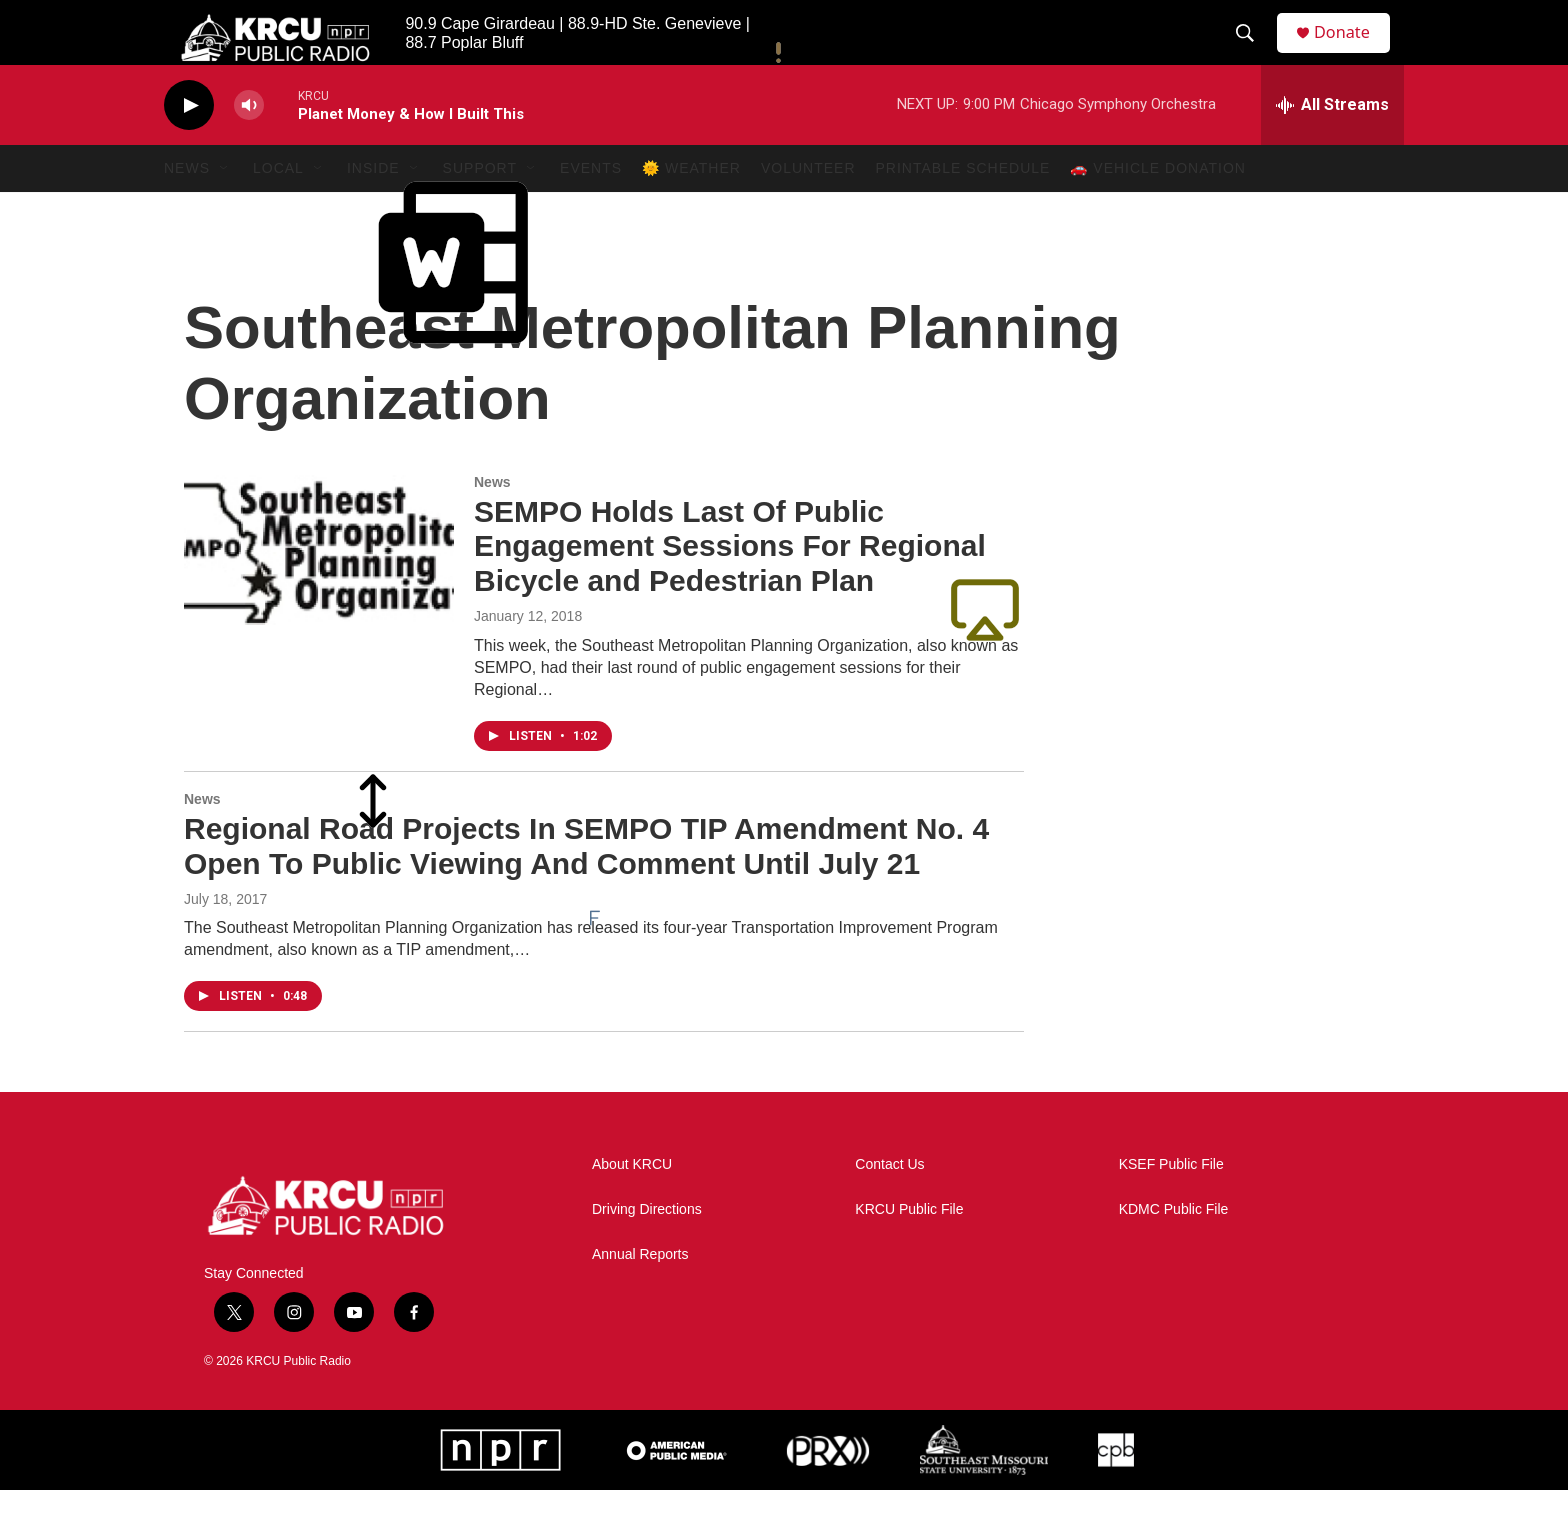 The height and width of the screenshot is (1530, 1568). What do you see at coordinates (459, 262) in the screenshot?
I see `open Microsoft Word` at bounding box center [459, 262].